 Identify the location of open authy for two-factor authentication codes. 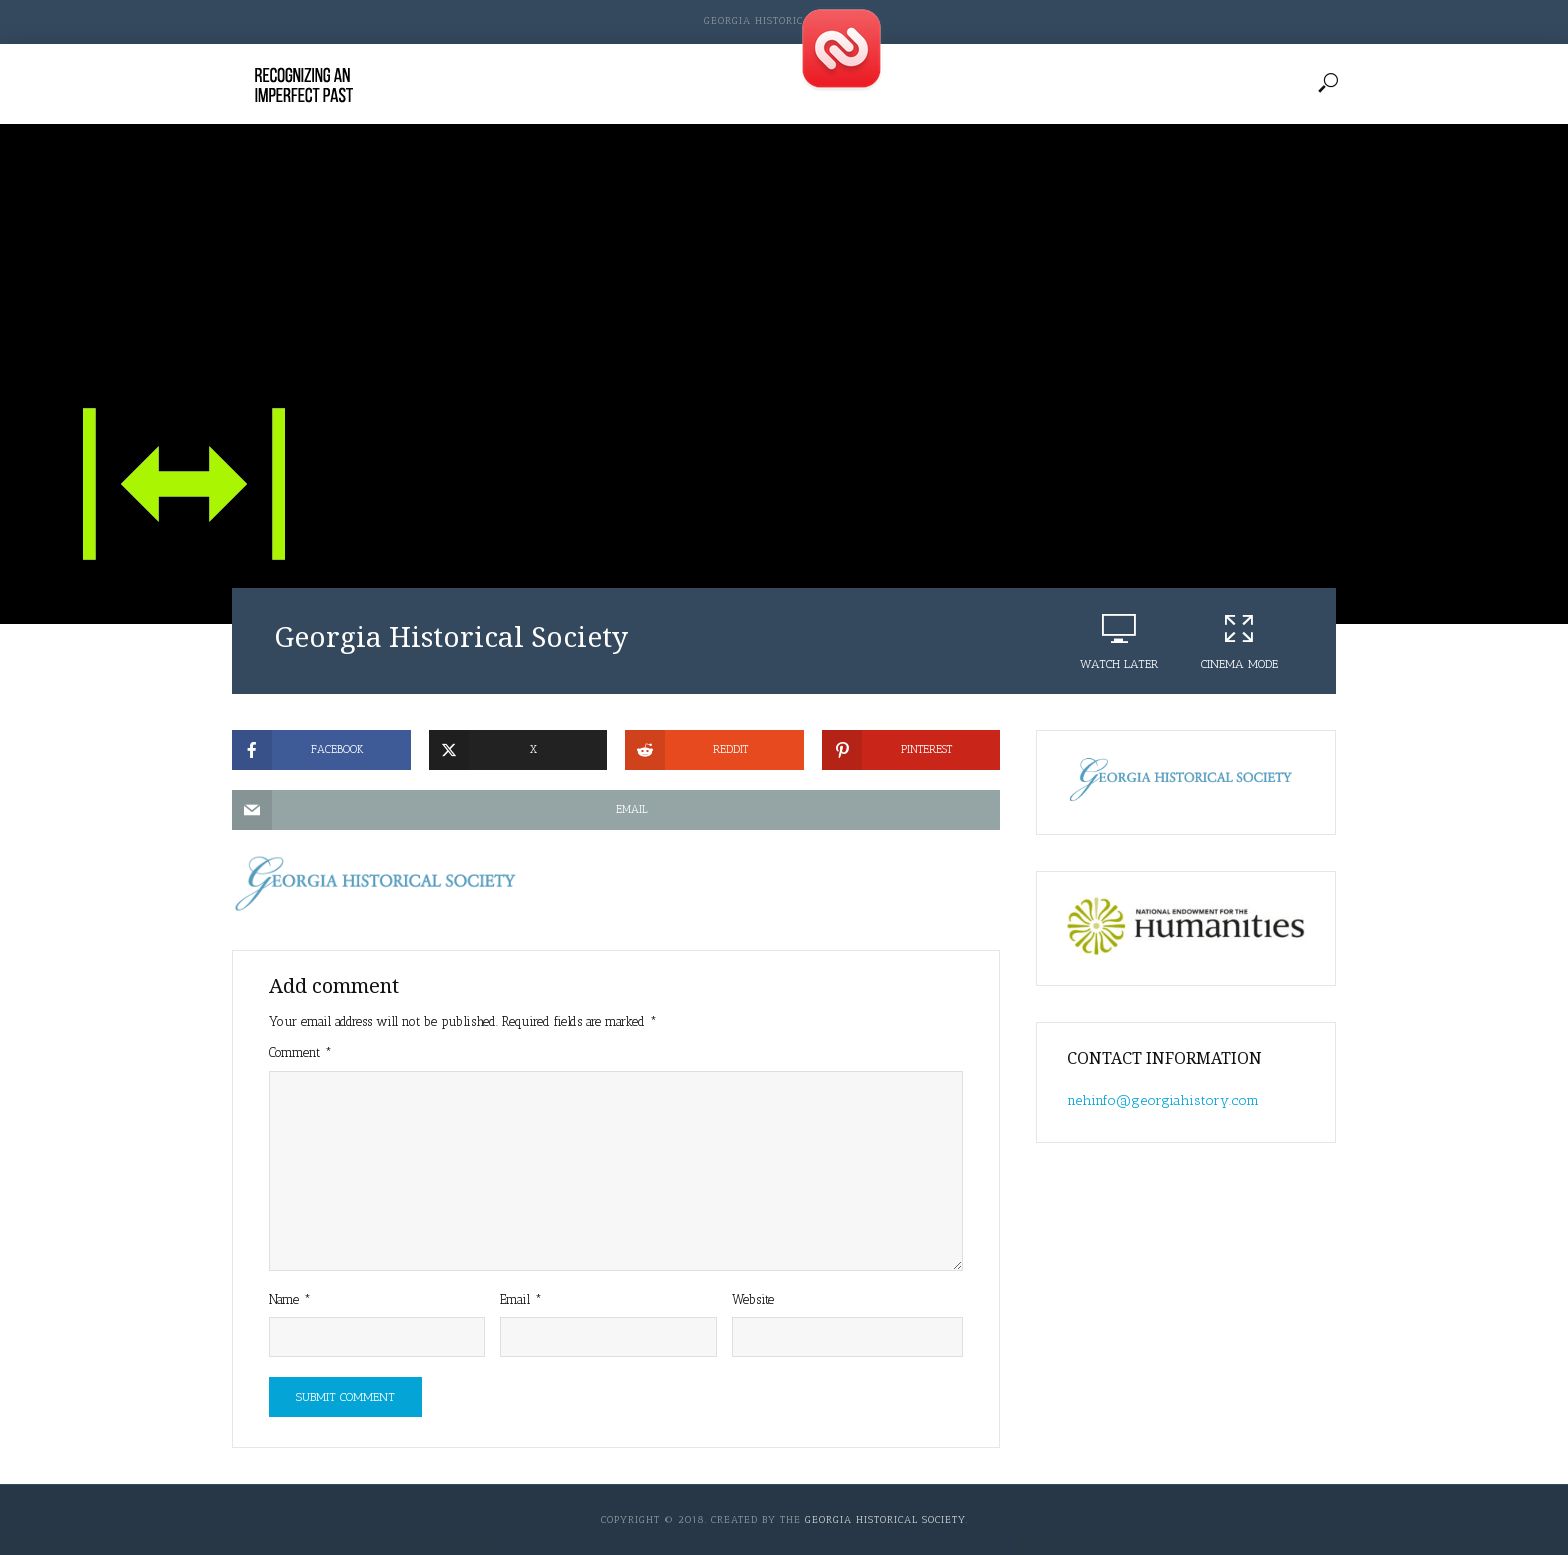
(841, 48).